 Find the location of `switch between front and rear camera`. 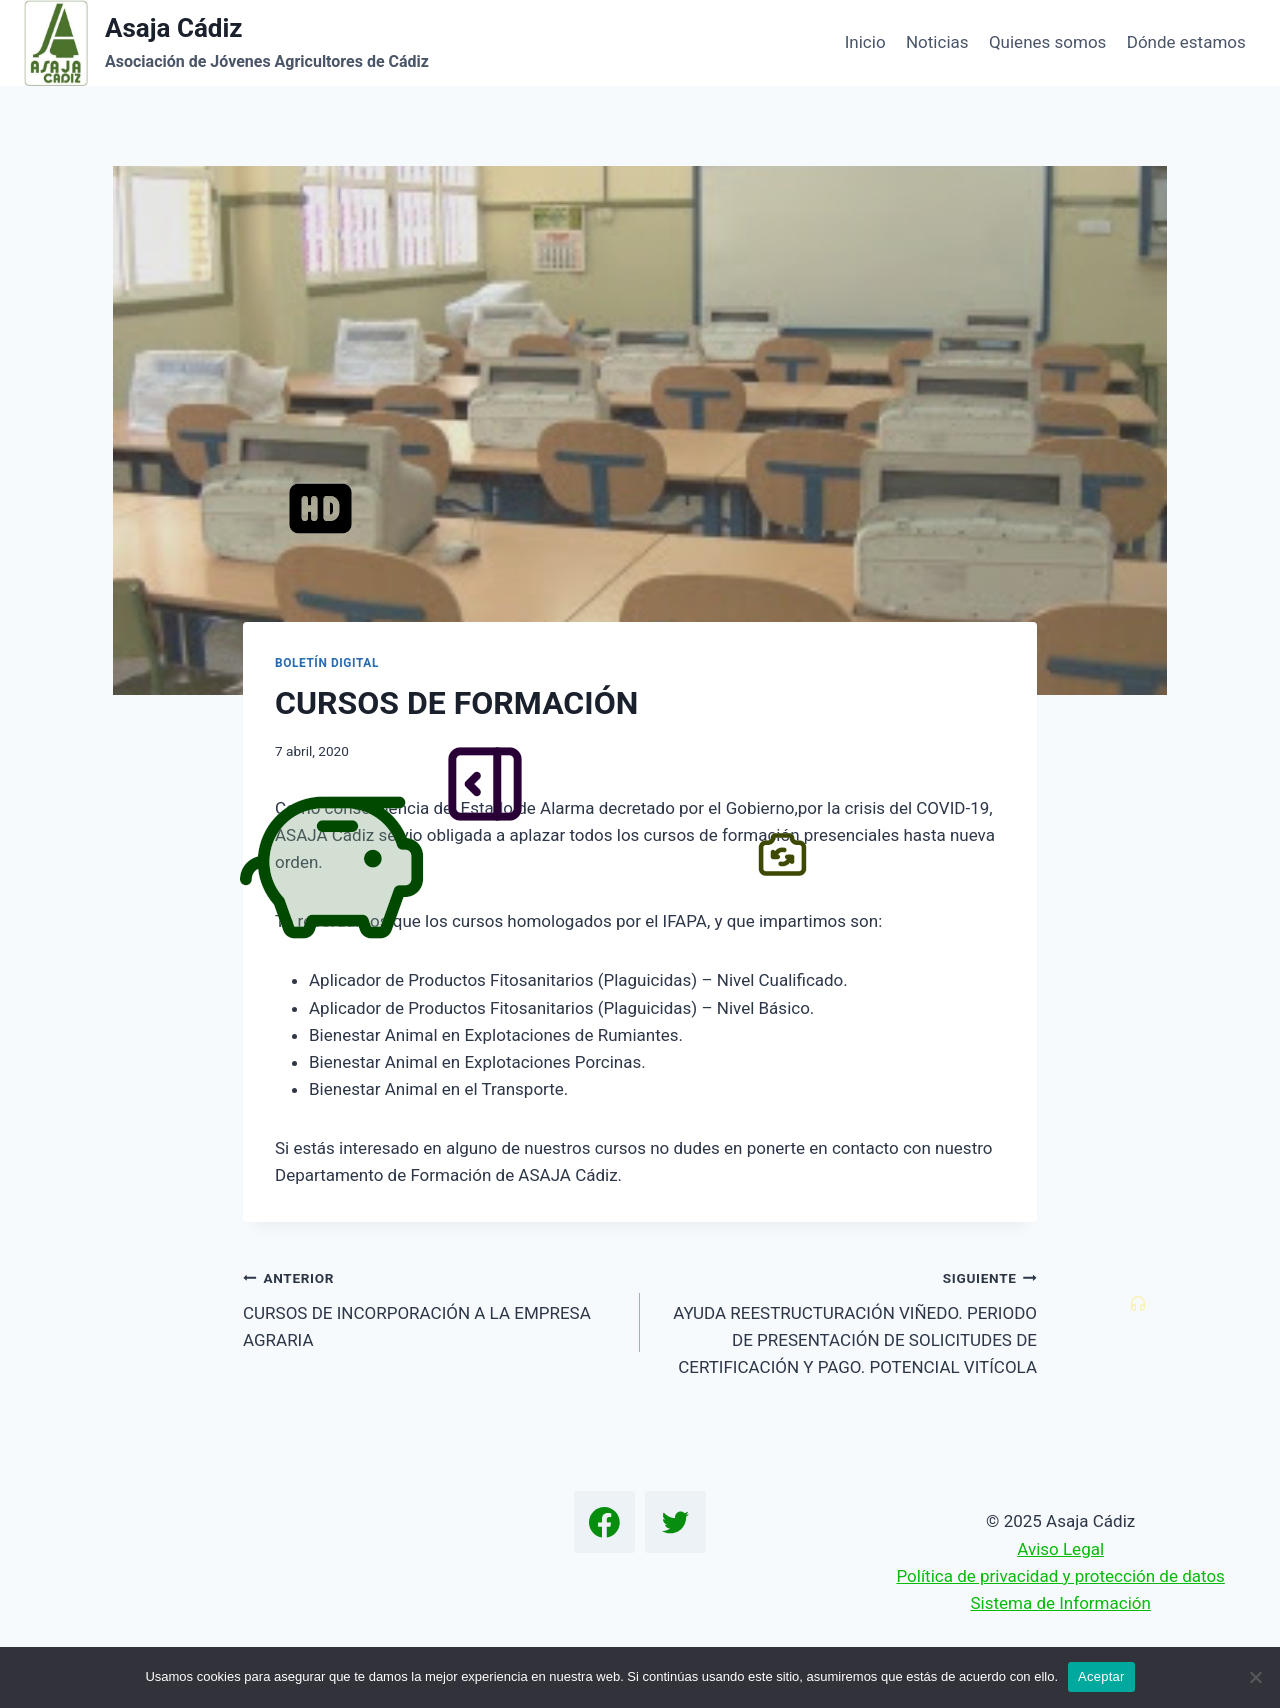

switch between front and rear camera is located at coordinates (782, 854).